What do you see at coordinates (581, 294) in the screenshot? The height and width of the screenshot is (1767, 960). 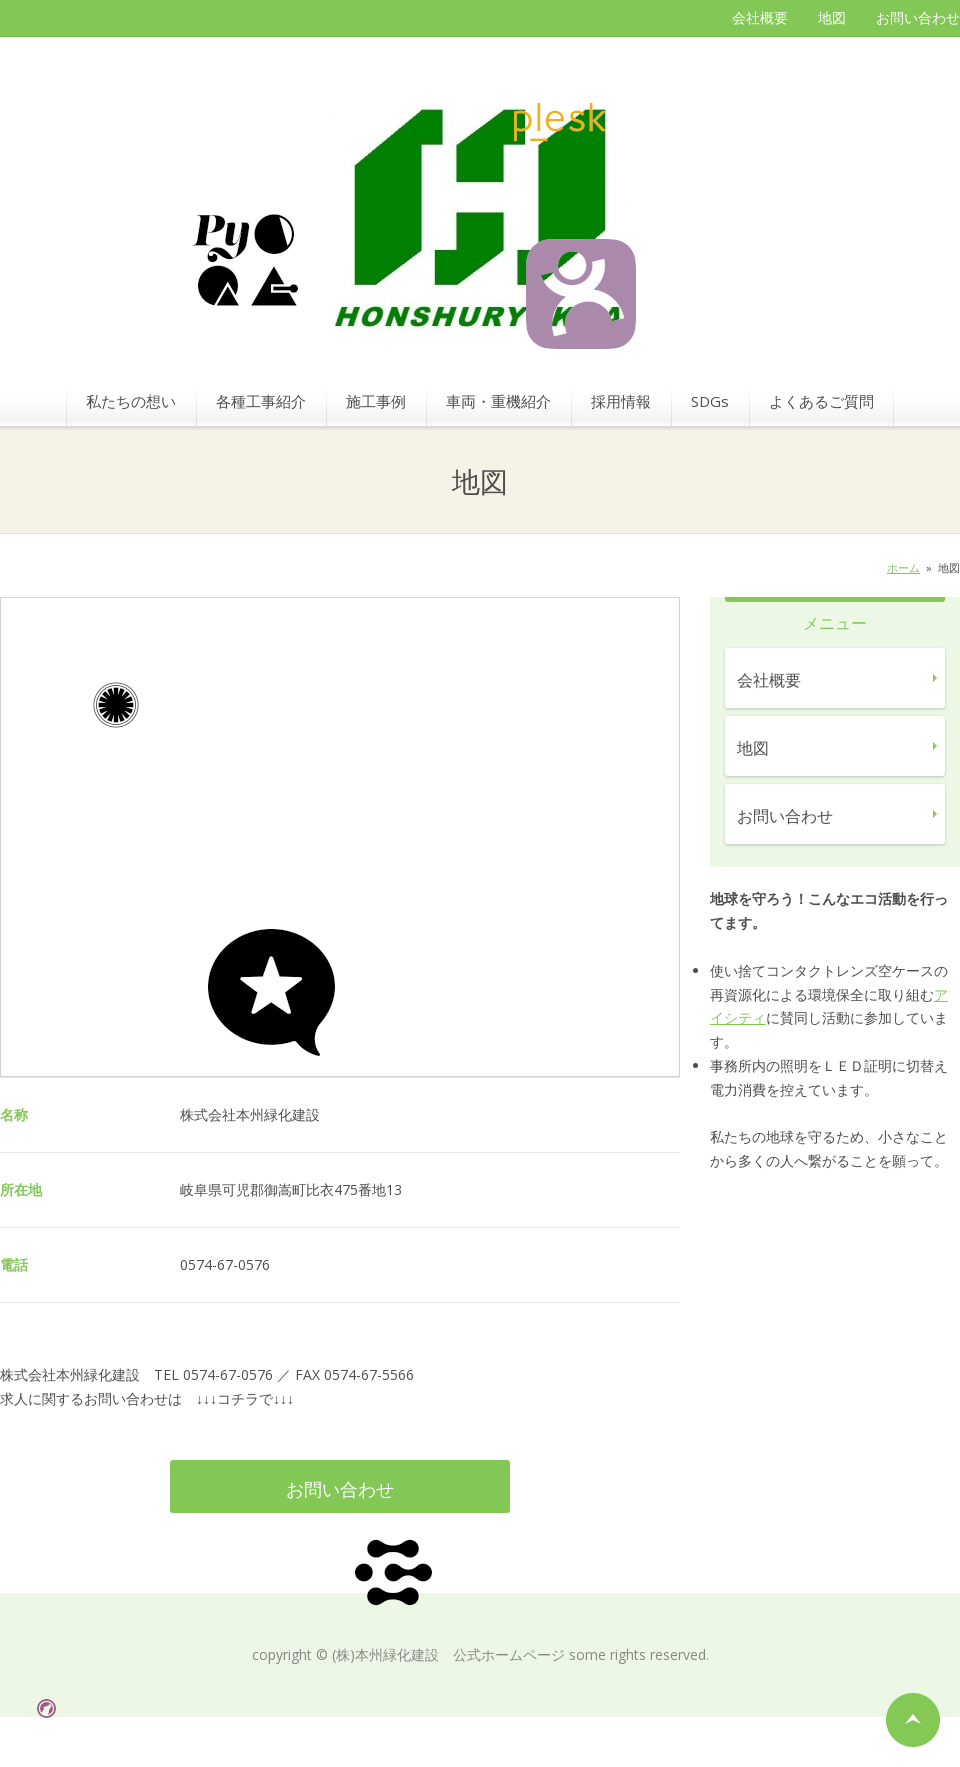 I see `open the Dianping app` at bounding box center [581, 294].